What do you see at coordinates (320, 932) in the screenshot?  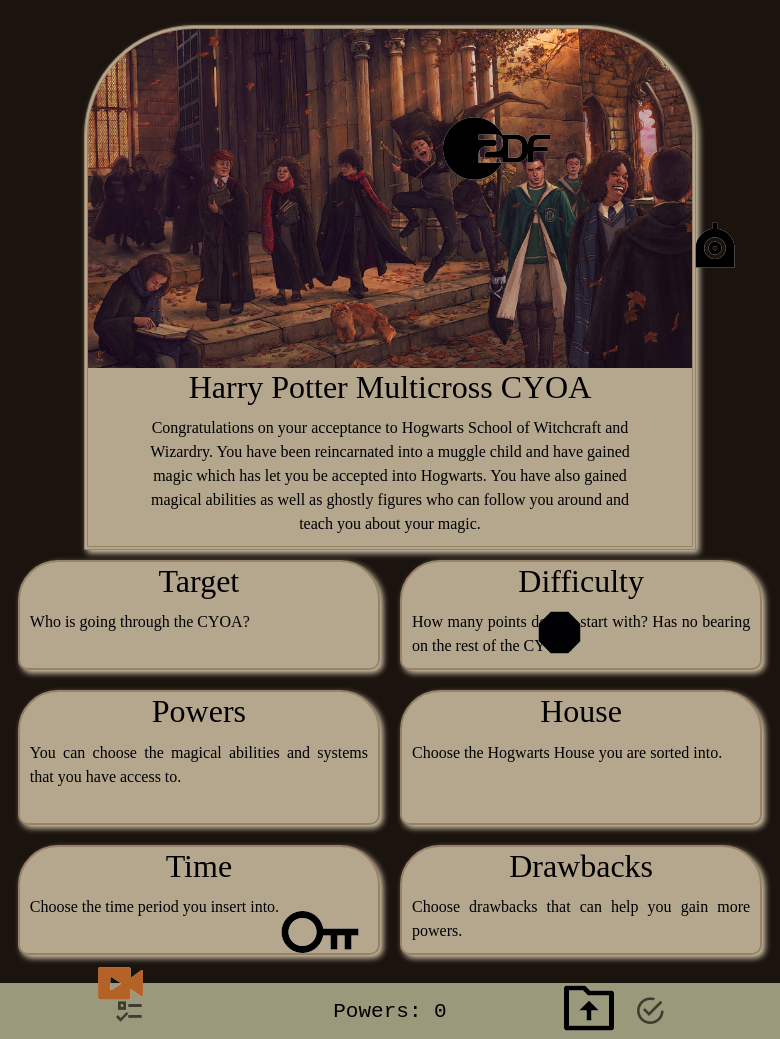 I see `access security or encryption settings` at bounding box center [320, 932].